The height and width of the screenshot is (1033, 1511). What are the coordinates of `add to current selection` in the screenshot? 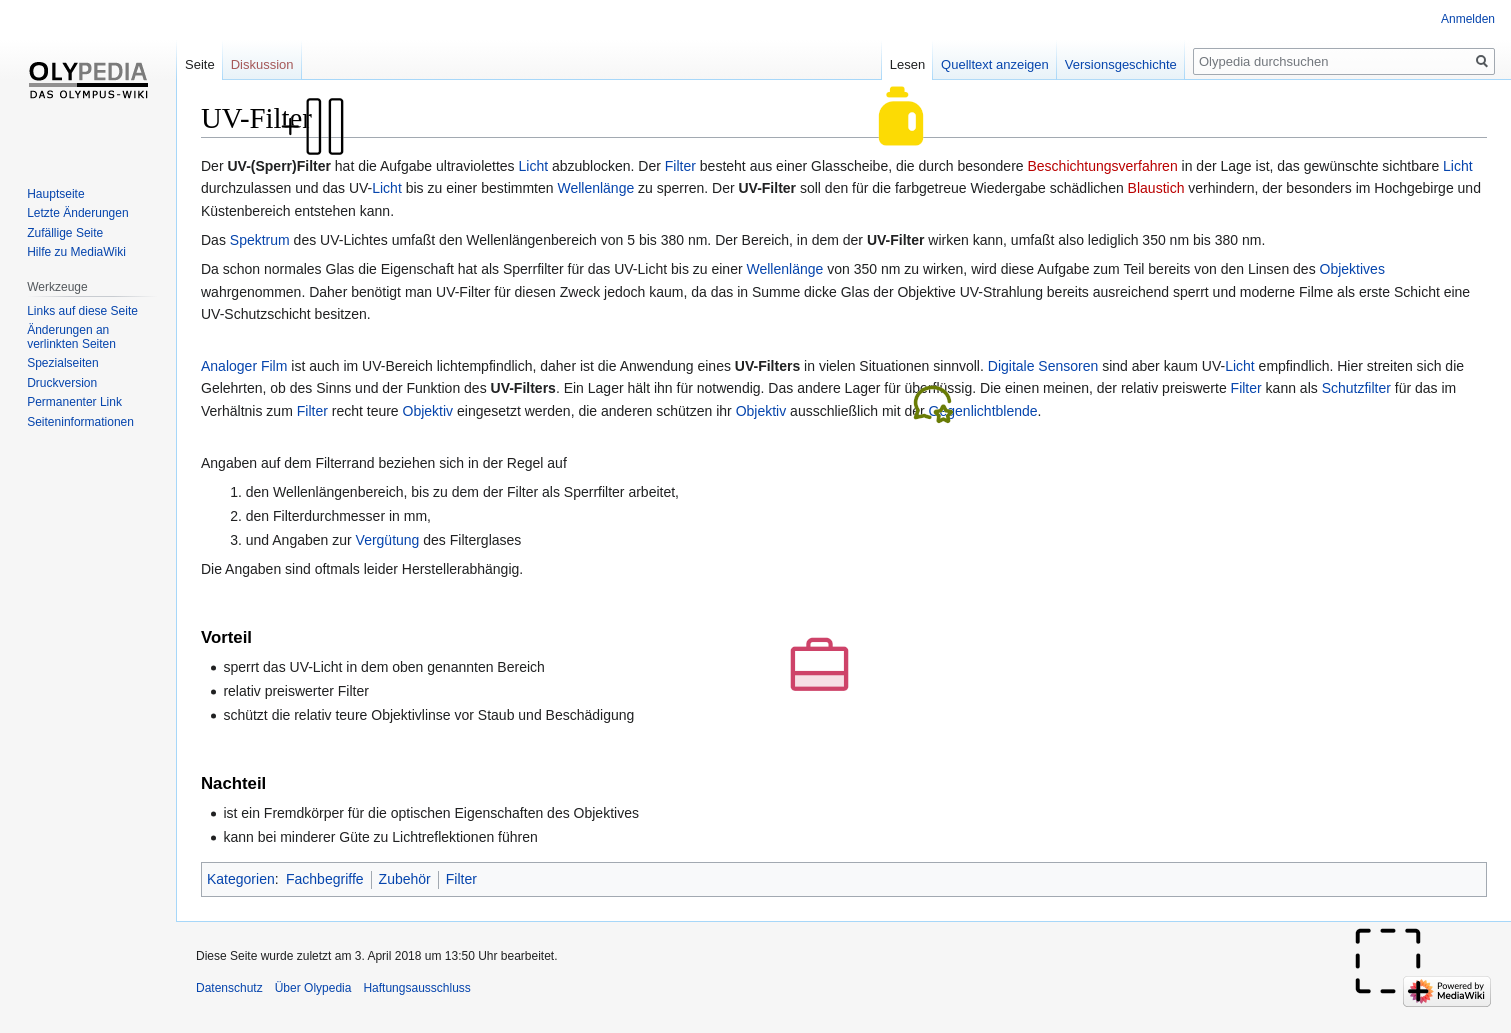 It's located at (1388, 961).